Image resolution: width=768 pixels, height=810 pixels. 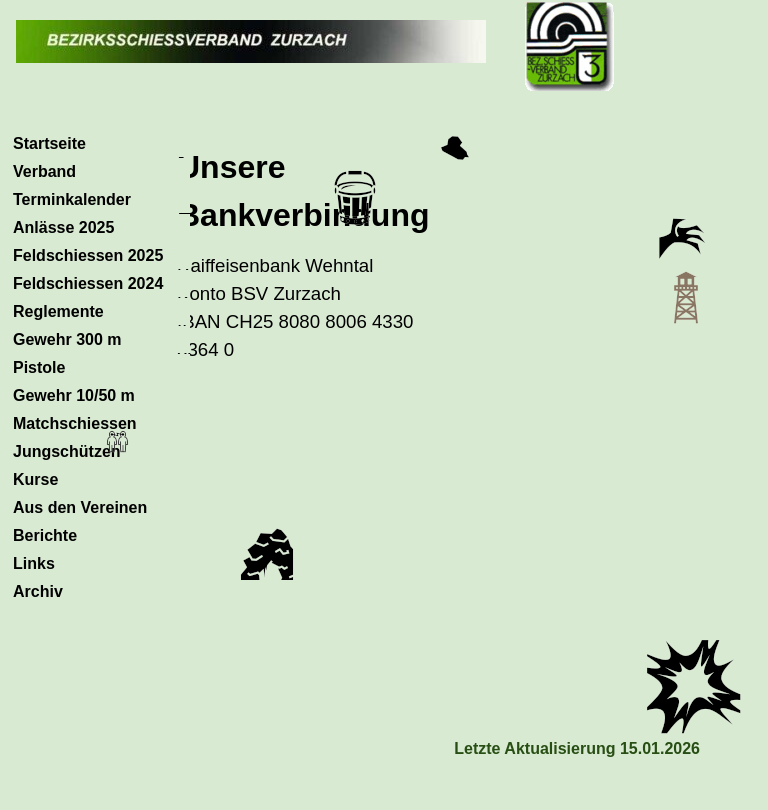 What do you see at coordinates (693, 686) in the screenshot?
I see `indicates a splat or impact effect in gameplay` at bounding box center [693, 686].